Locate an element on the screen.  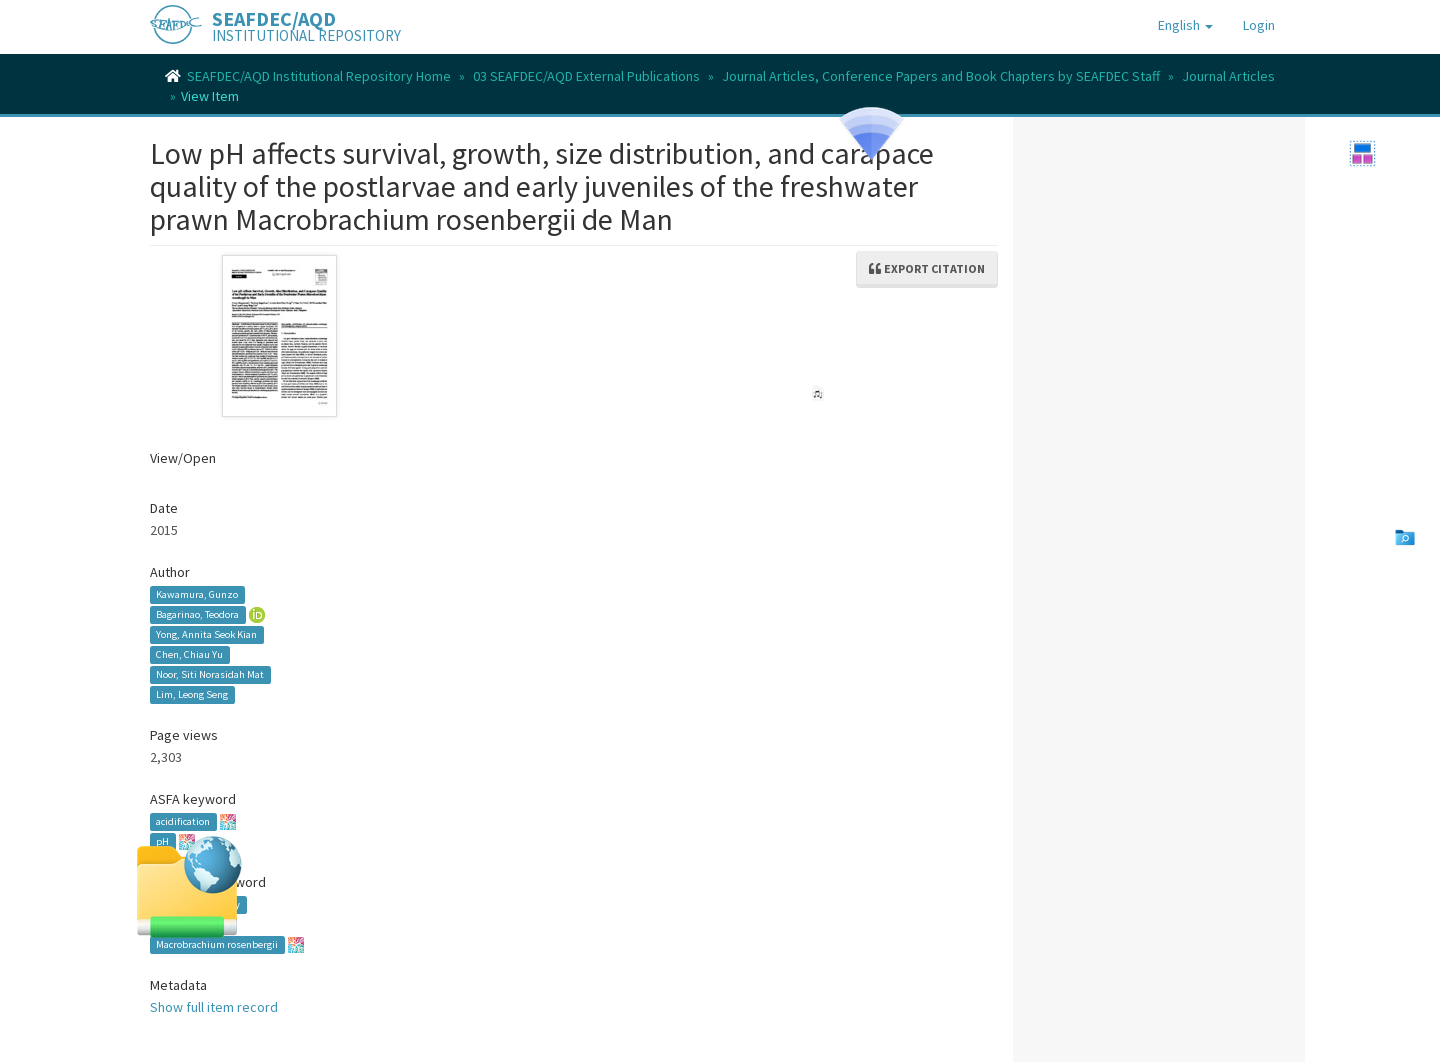
access network or shared folder is located at coordinates (187, 888).